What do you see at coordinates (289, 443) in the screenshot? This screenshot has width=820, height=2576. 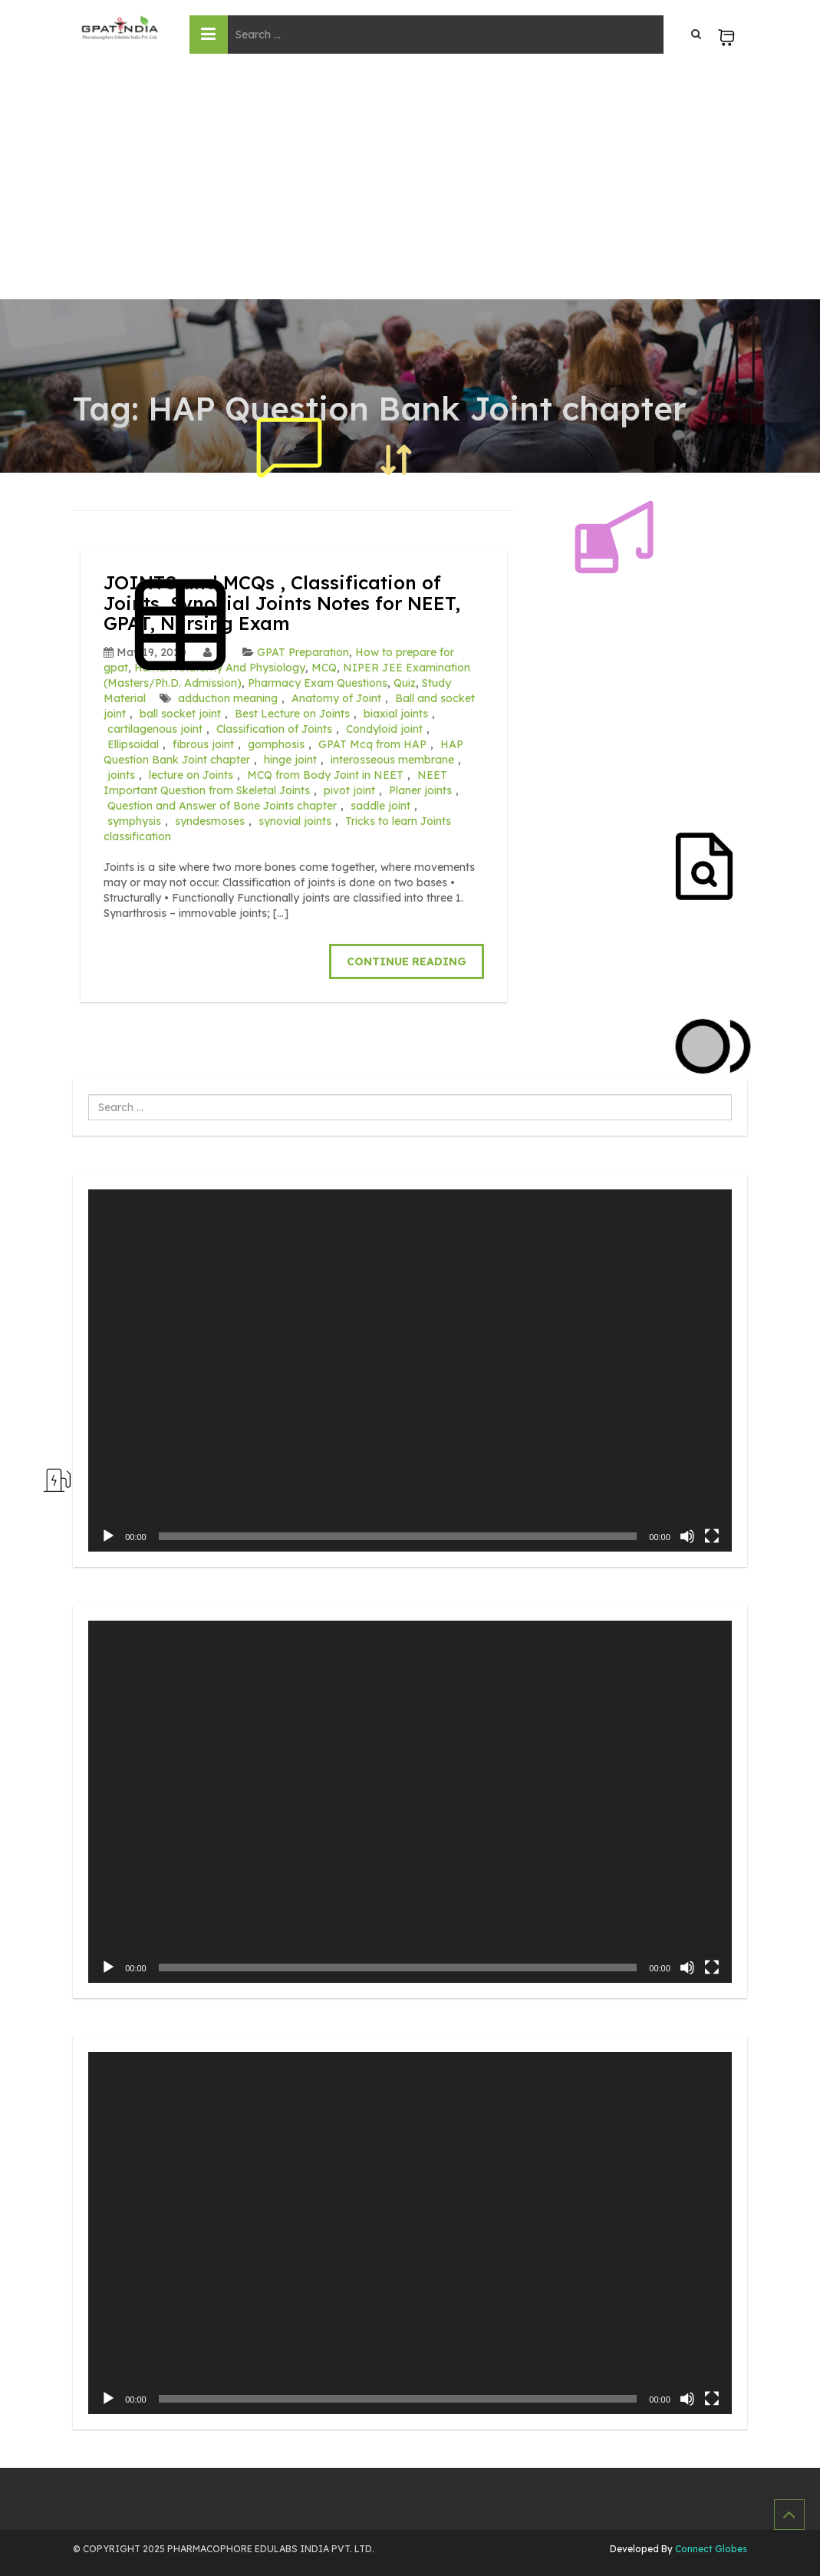 I see `open chat or messaging` at bounding box center [289, 443].